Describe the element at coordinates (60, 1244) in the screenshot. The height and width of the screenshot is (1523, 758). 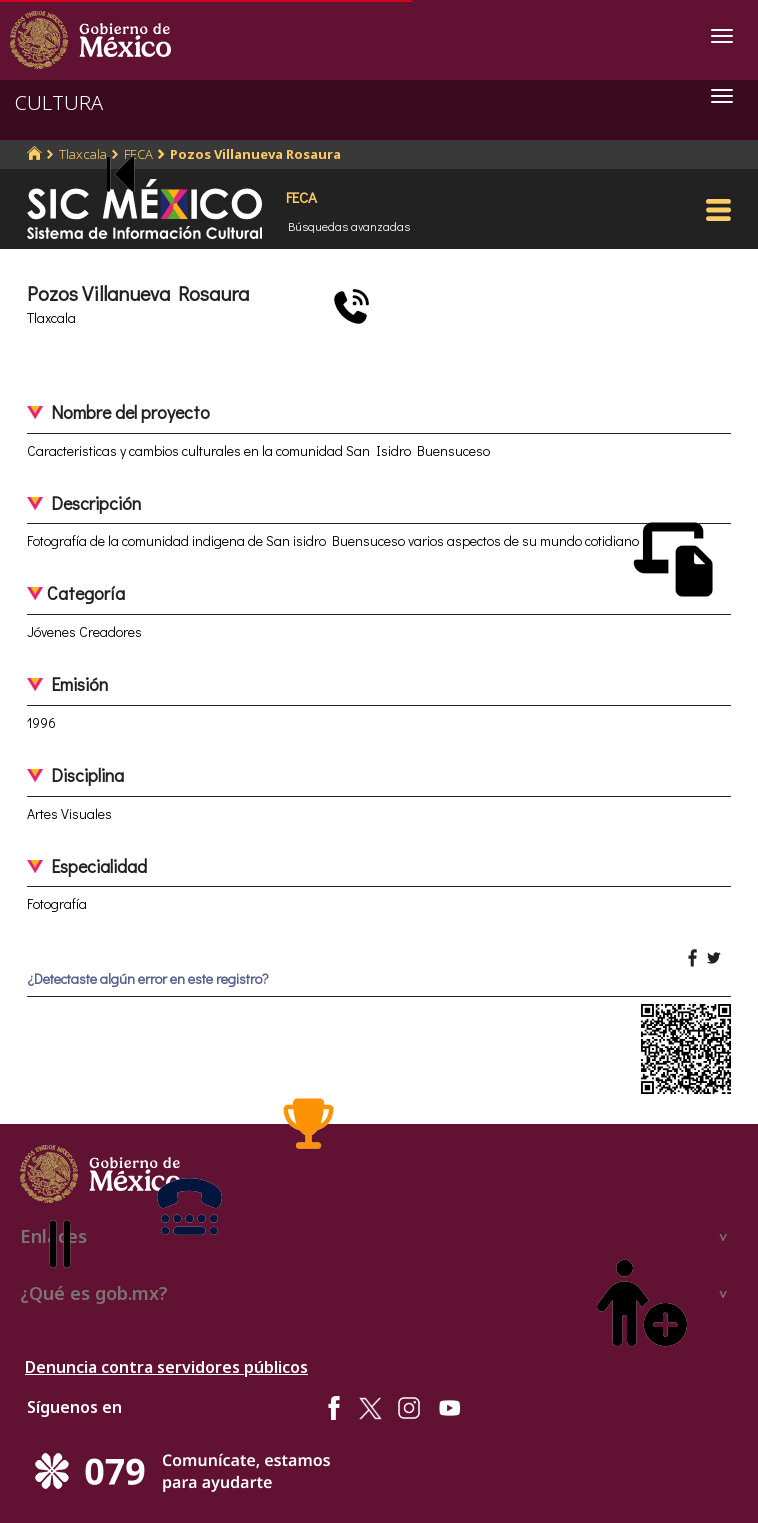
I see `drag to resize or reorder an element` at that location.